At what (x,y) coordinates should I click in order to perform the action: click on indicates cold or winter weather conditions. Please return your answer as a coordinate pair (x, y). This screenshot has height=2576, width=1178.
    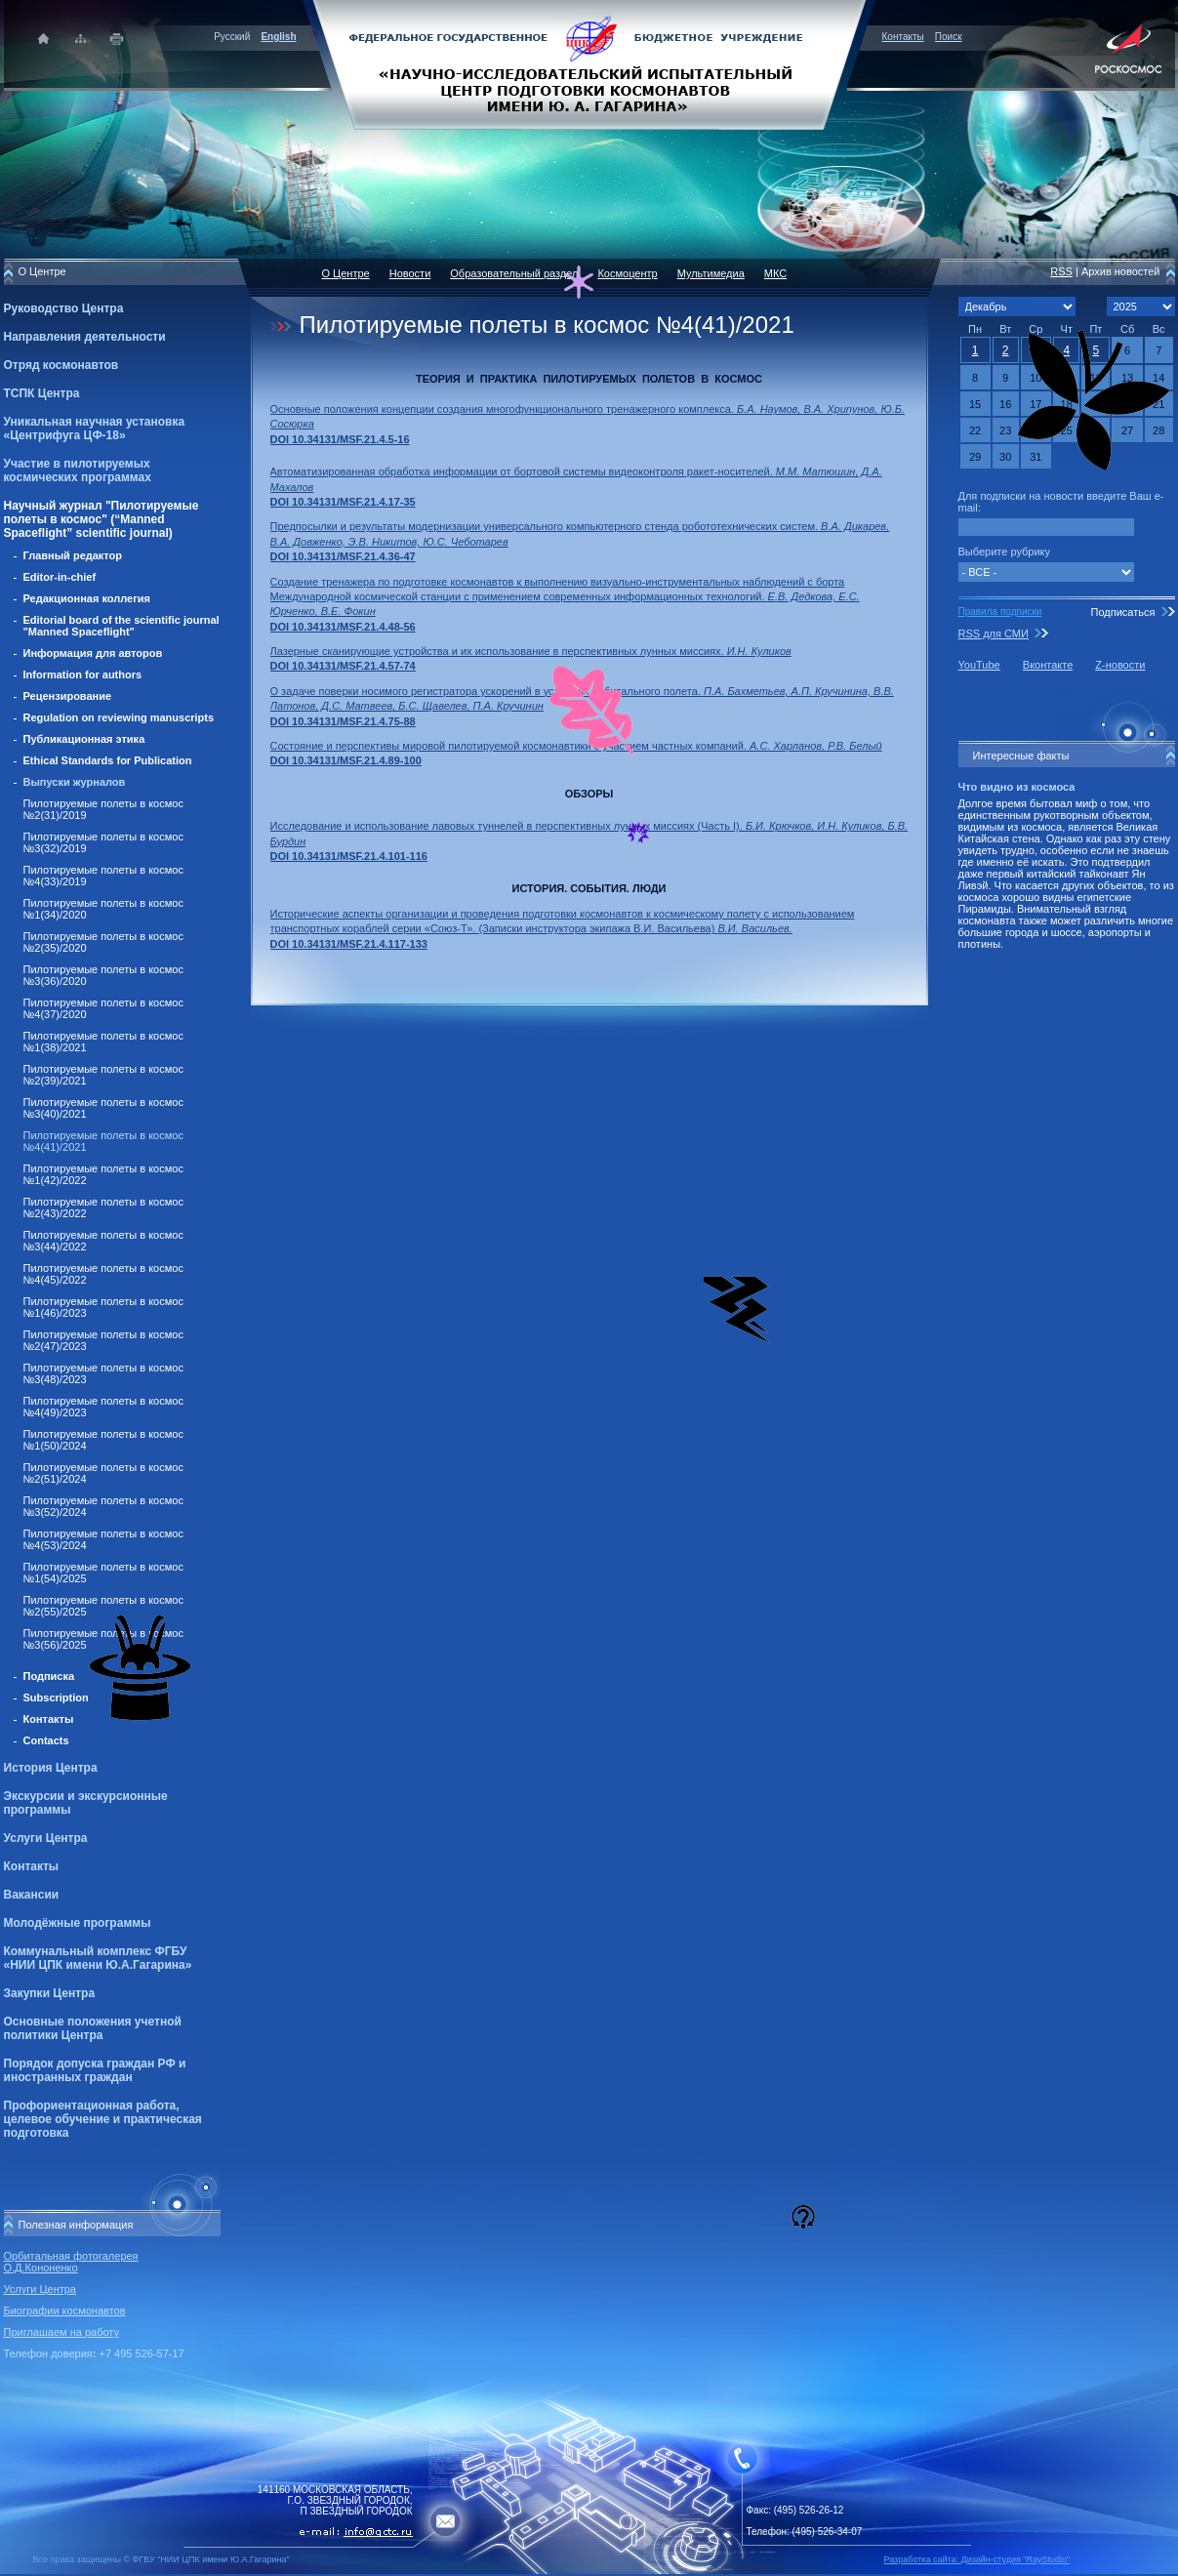
    Looking at the image, I should click on (579, 282).